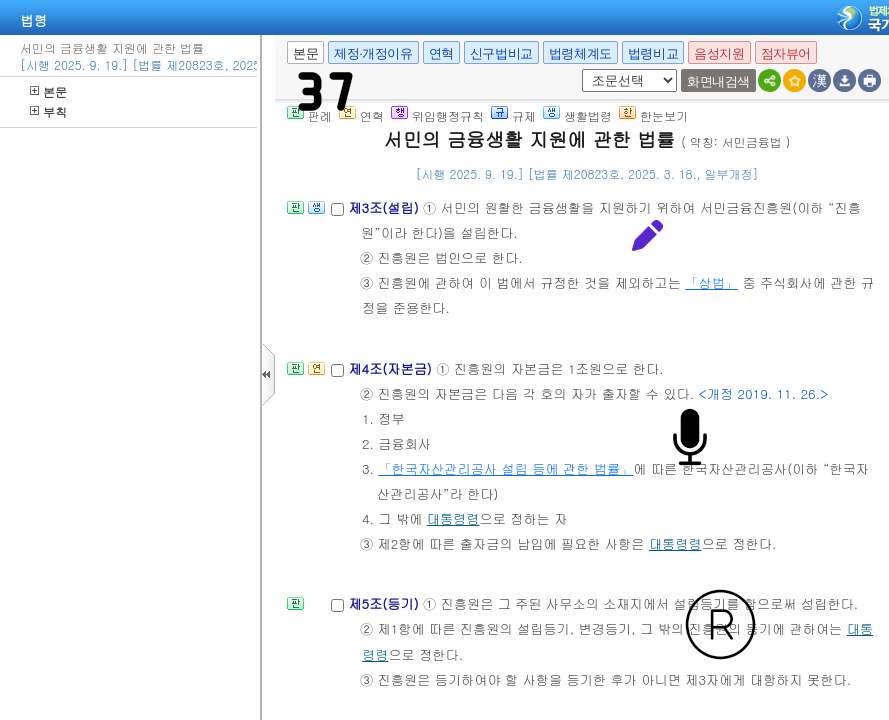 The image size is (889, 720). What do you see at coordinates (690, 437) in the screenshot?
I see `tap to start voice input` at bounding box center [690, 437].